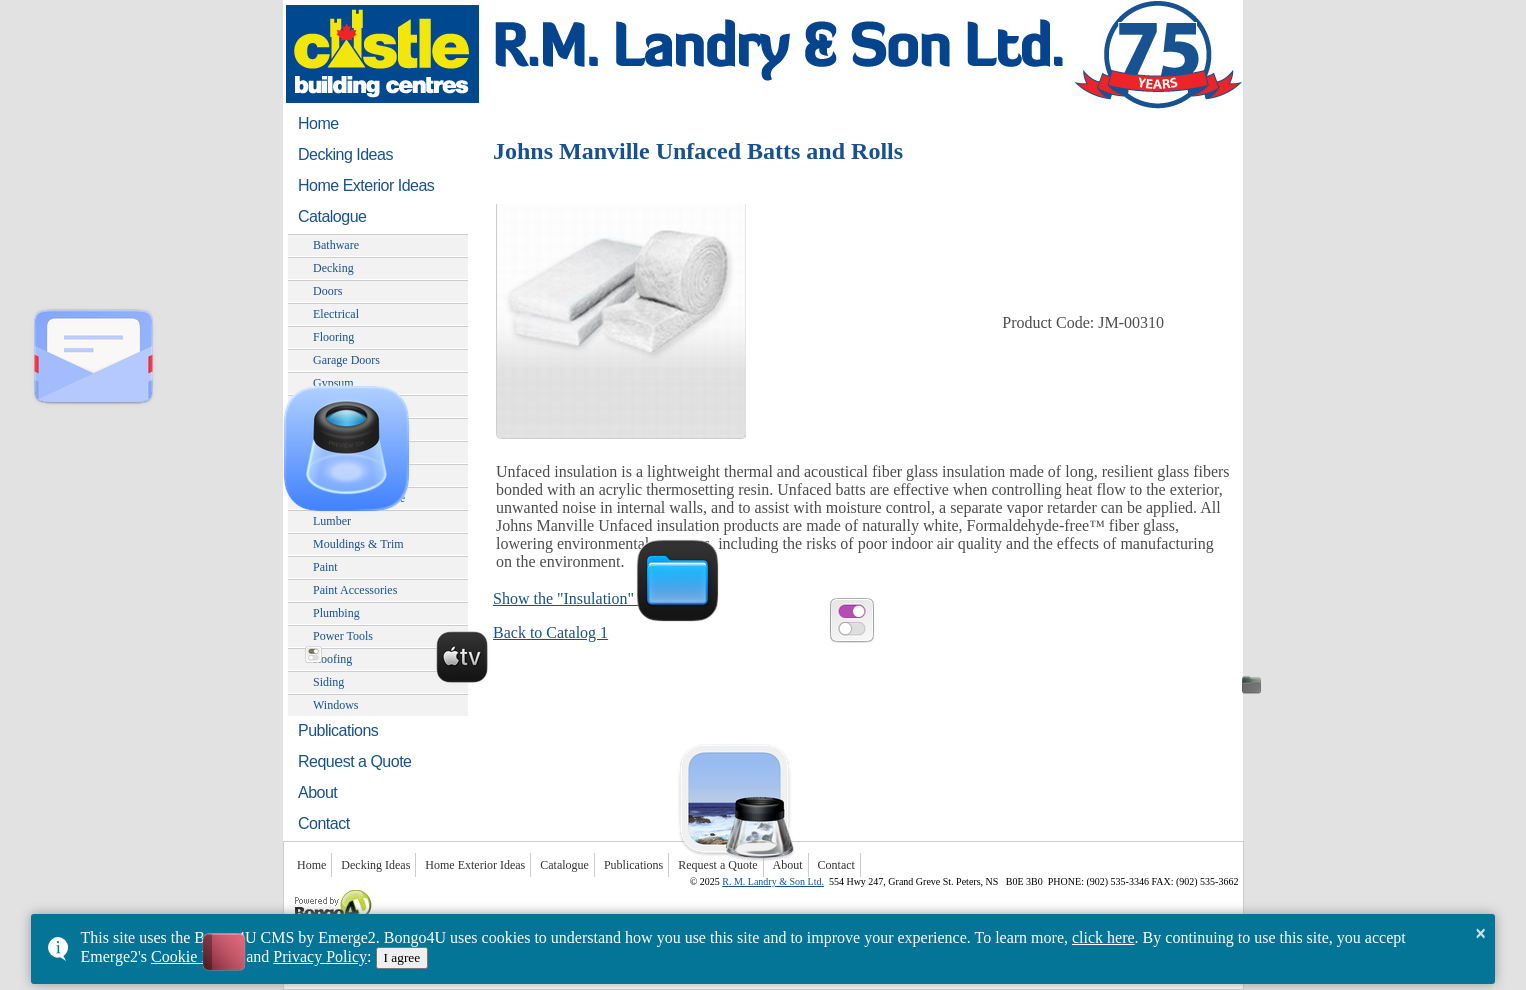  I want to click on open the files app, so click(677, 580).